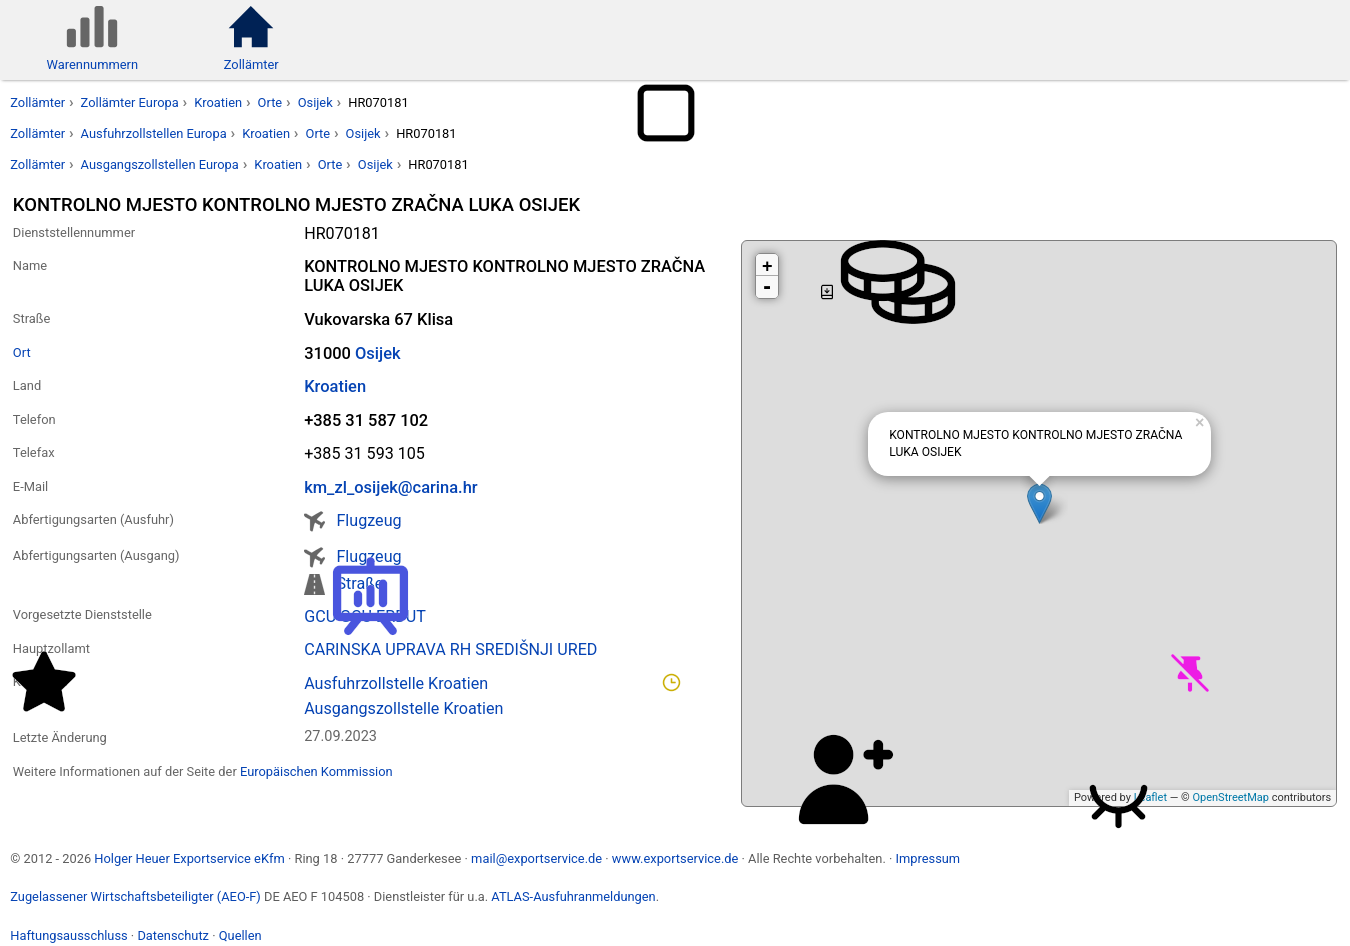  What do you see at coordinates (898, 282) in the screenshot?
I see `view your coin balance or currency` at bounding box center [898, 282].